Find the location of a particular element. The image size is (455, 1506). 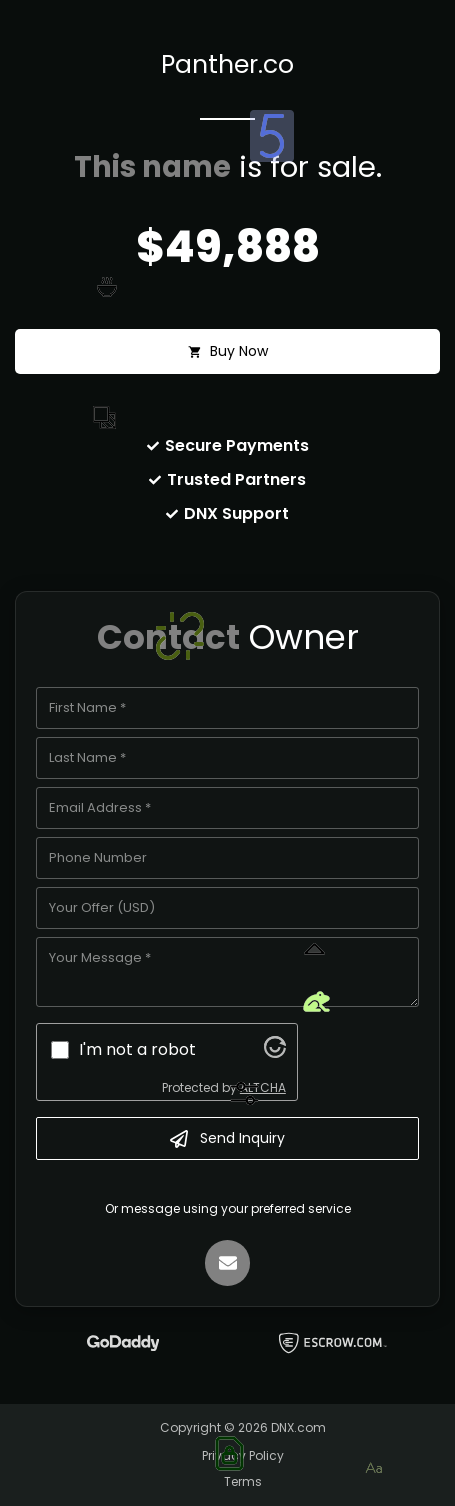

unlink or disconnect a shared resource is located at coordinates (180, 636).